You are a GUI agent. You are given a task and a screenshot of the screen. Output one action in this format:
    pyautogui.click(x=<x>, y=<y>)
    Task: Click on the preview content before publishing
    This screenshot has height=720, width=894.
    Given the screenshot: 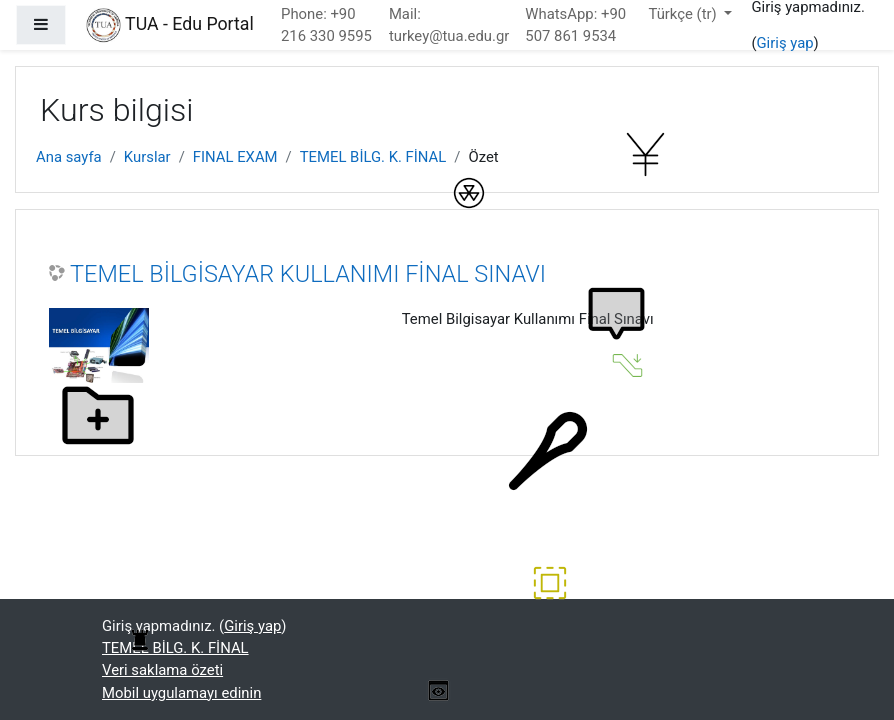 What is the action you would take?
    pyautogui.click(x=438, y=690)
    